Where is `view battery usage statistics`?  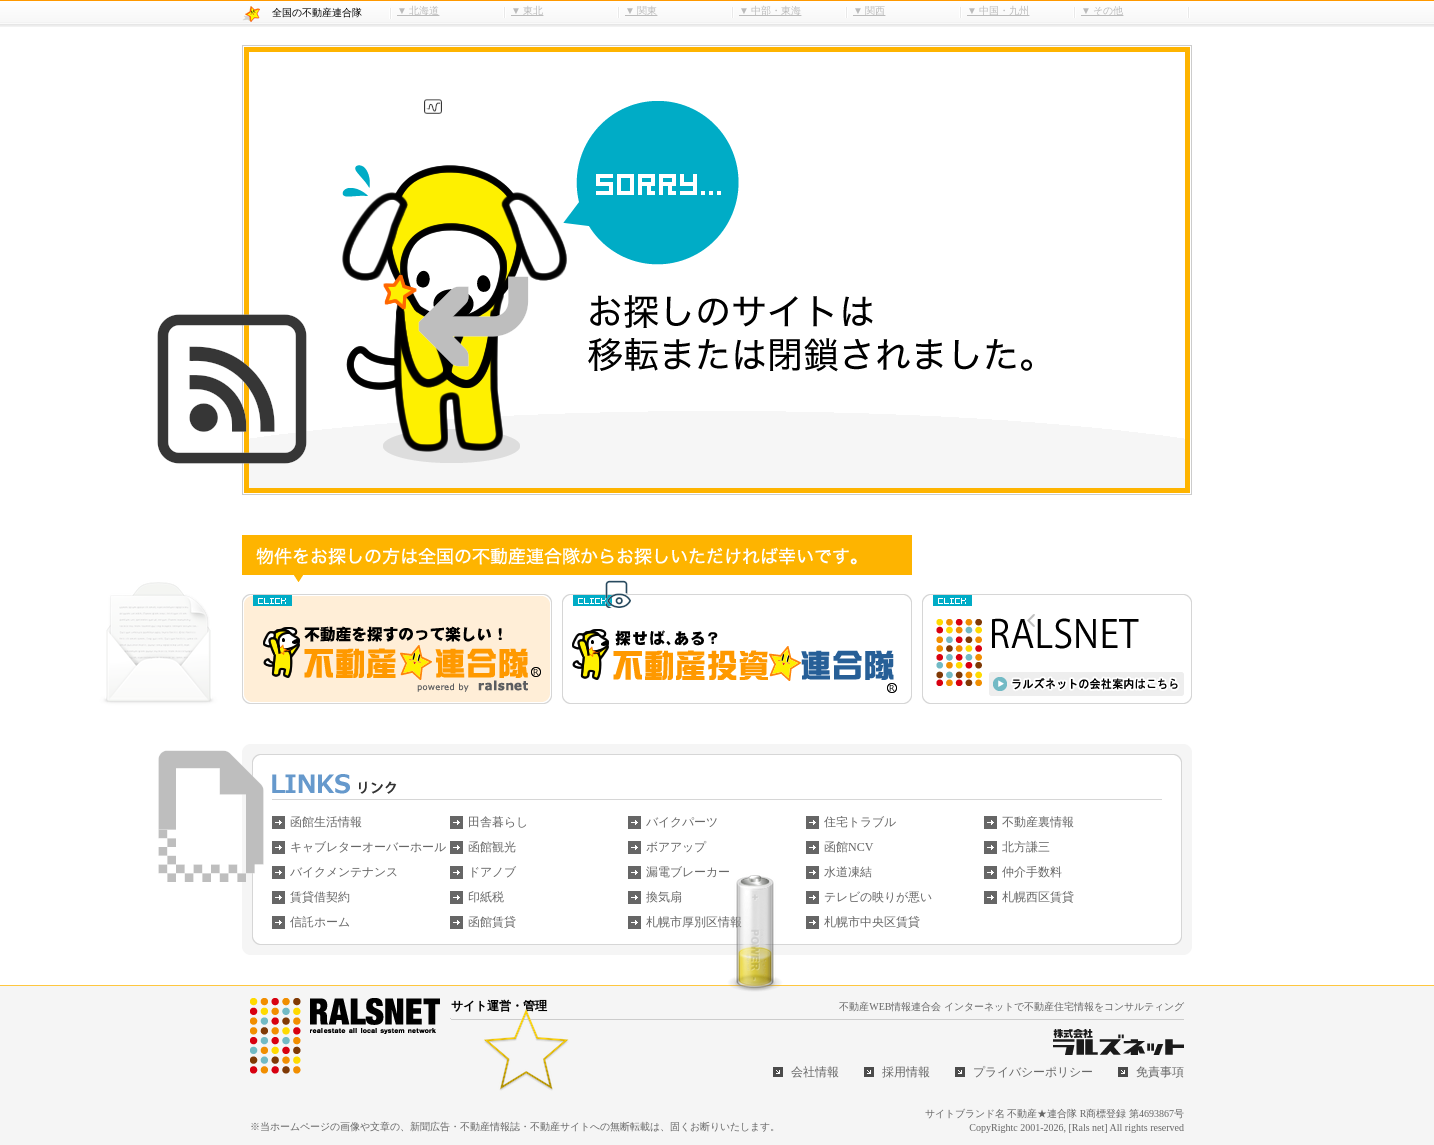
view battery usage statistics is located at coordinates (433, 106).